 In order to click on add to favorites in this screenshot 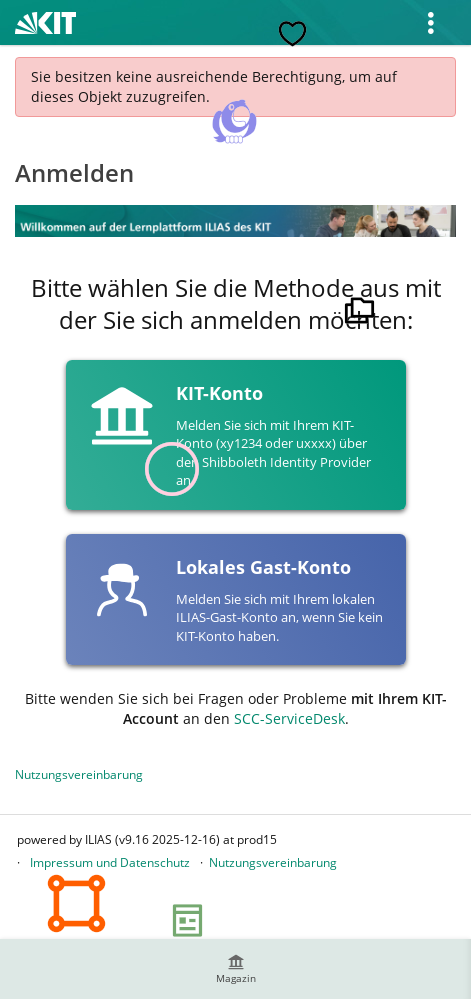, I will do `click(292, 33)`.